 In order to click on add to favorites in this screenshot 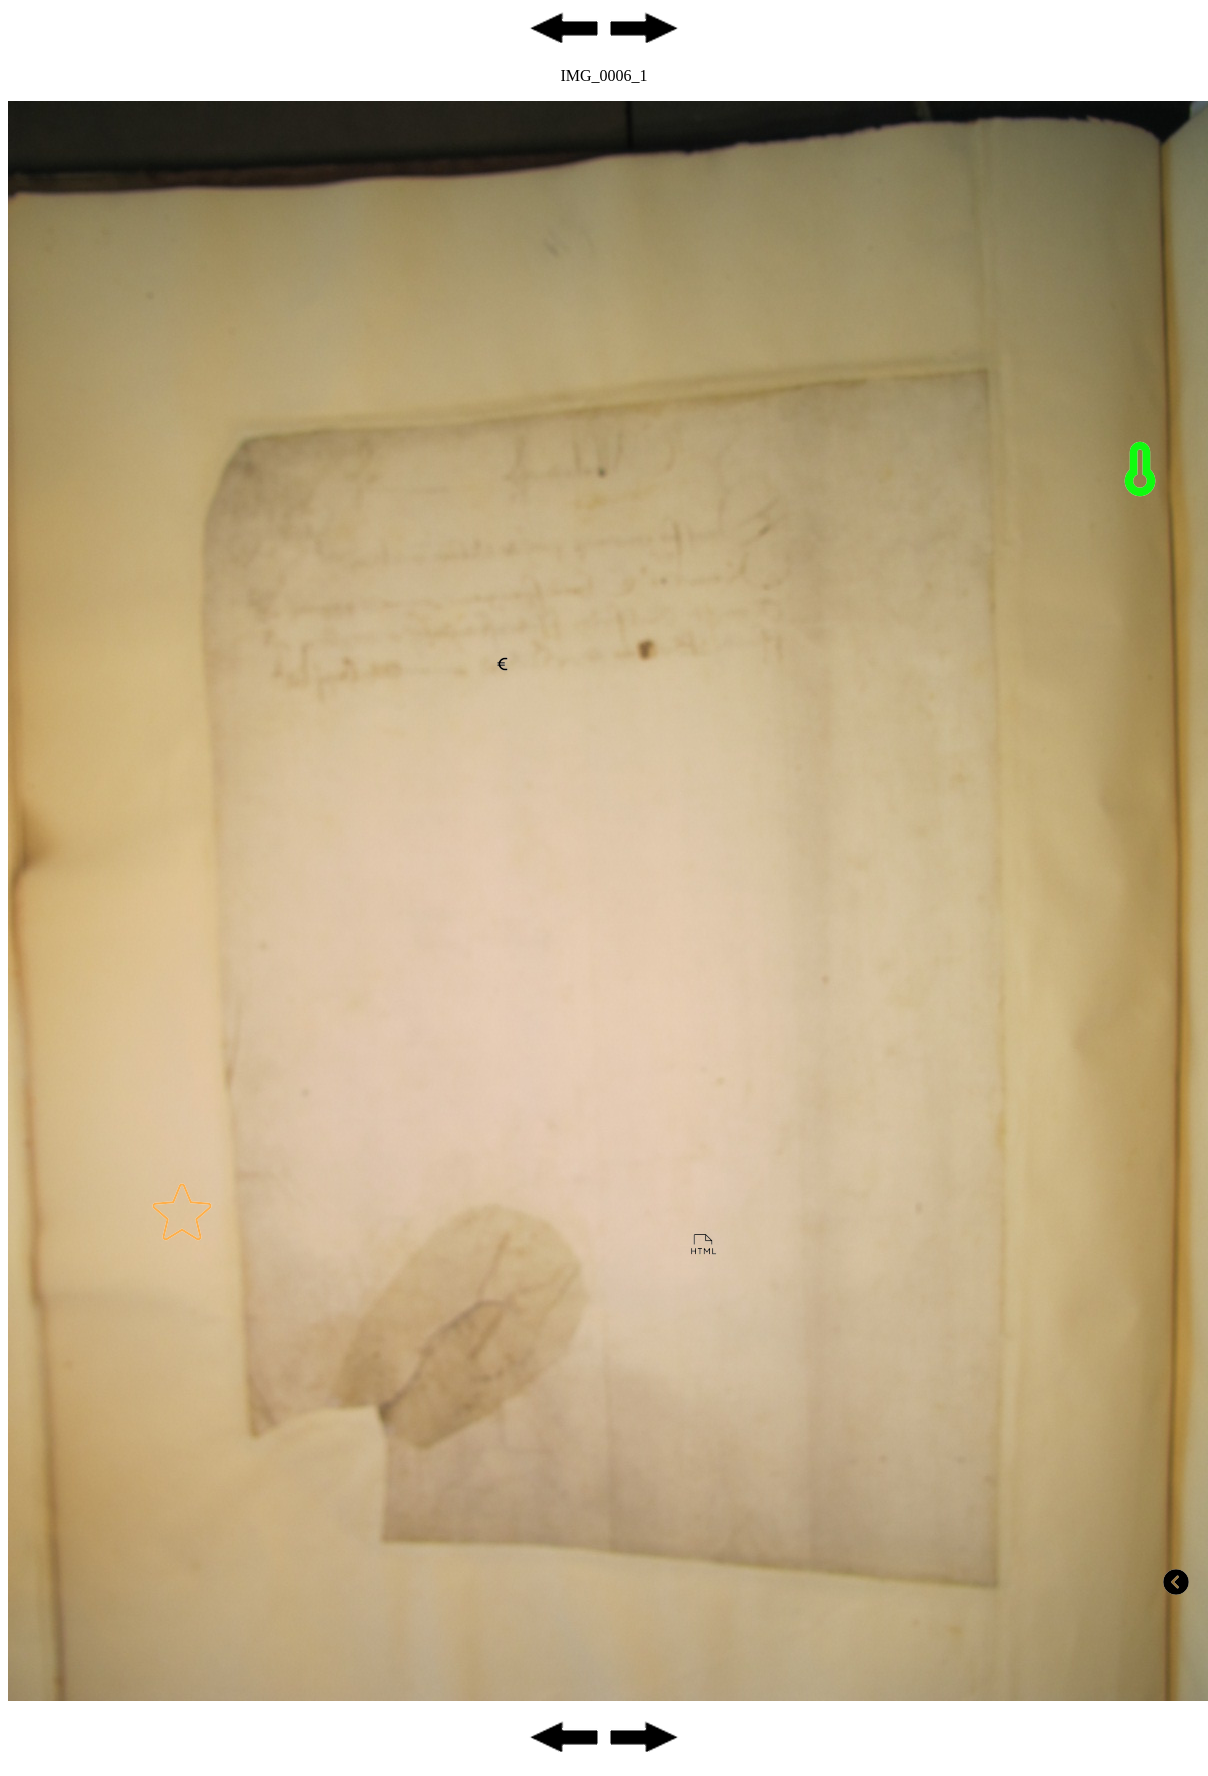, I will do `click(182, 1213)`.